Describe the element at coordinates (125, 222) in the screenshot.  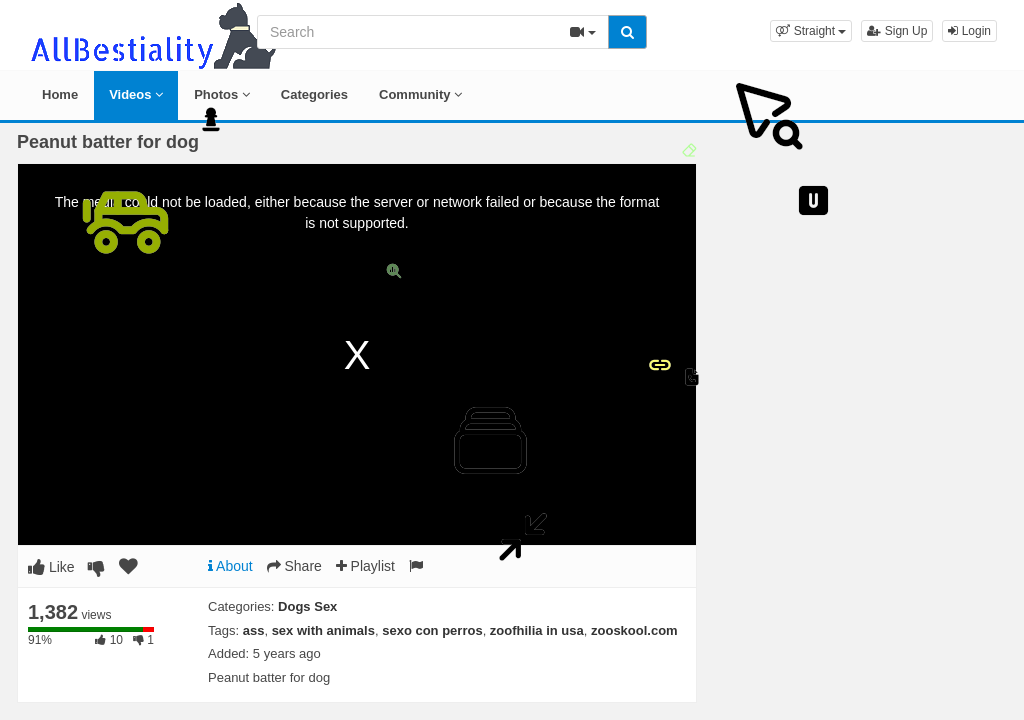
I see `select SUV as vehicle type` at that location.